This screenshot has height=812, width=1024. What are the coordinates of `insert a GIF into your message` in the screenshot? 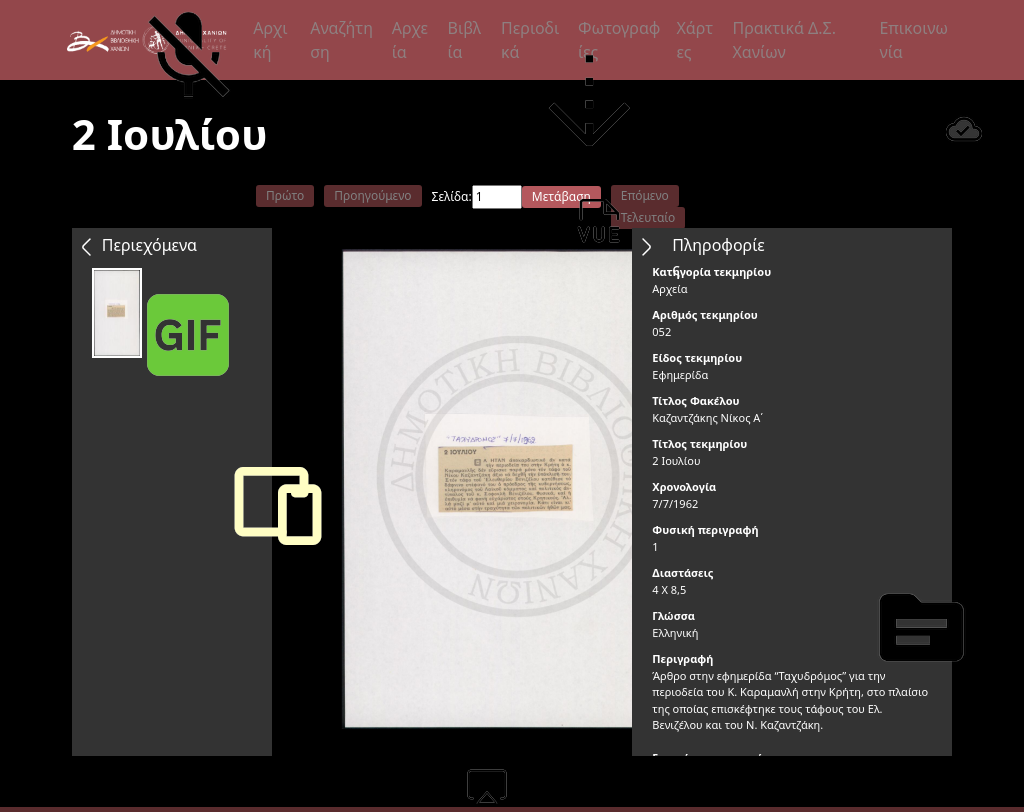 It's located at (188, 335).